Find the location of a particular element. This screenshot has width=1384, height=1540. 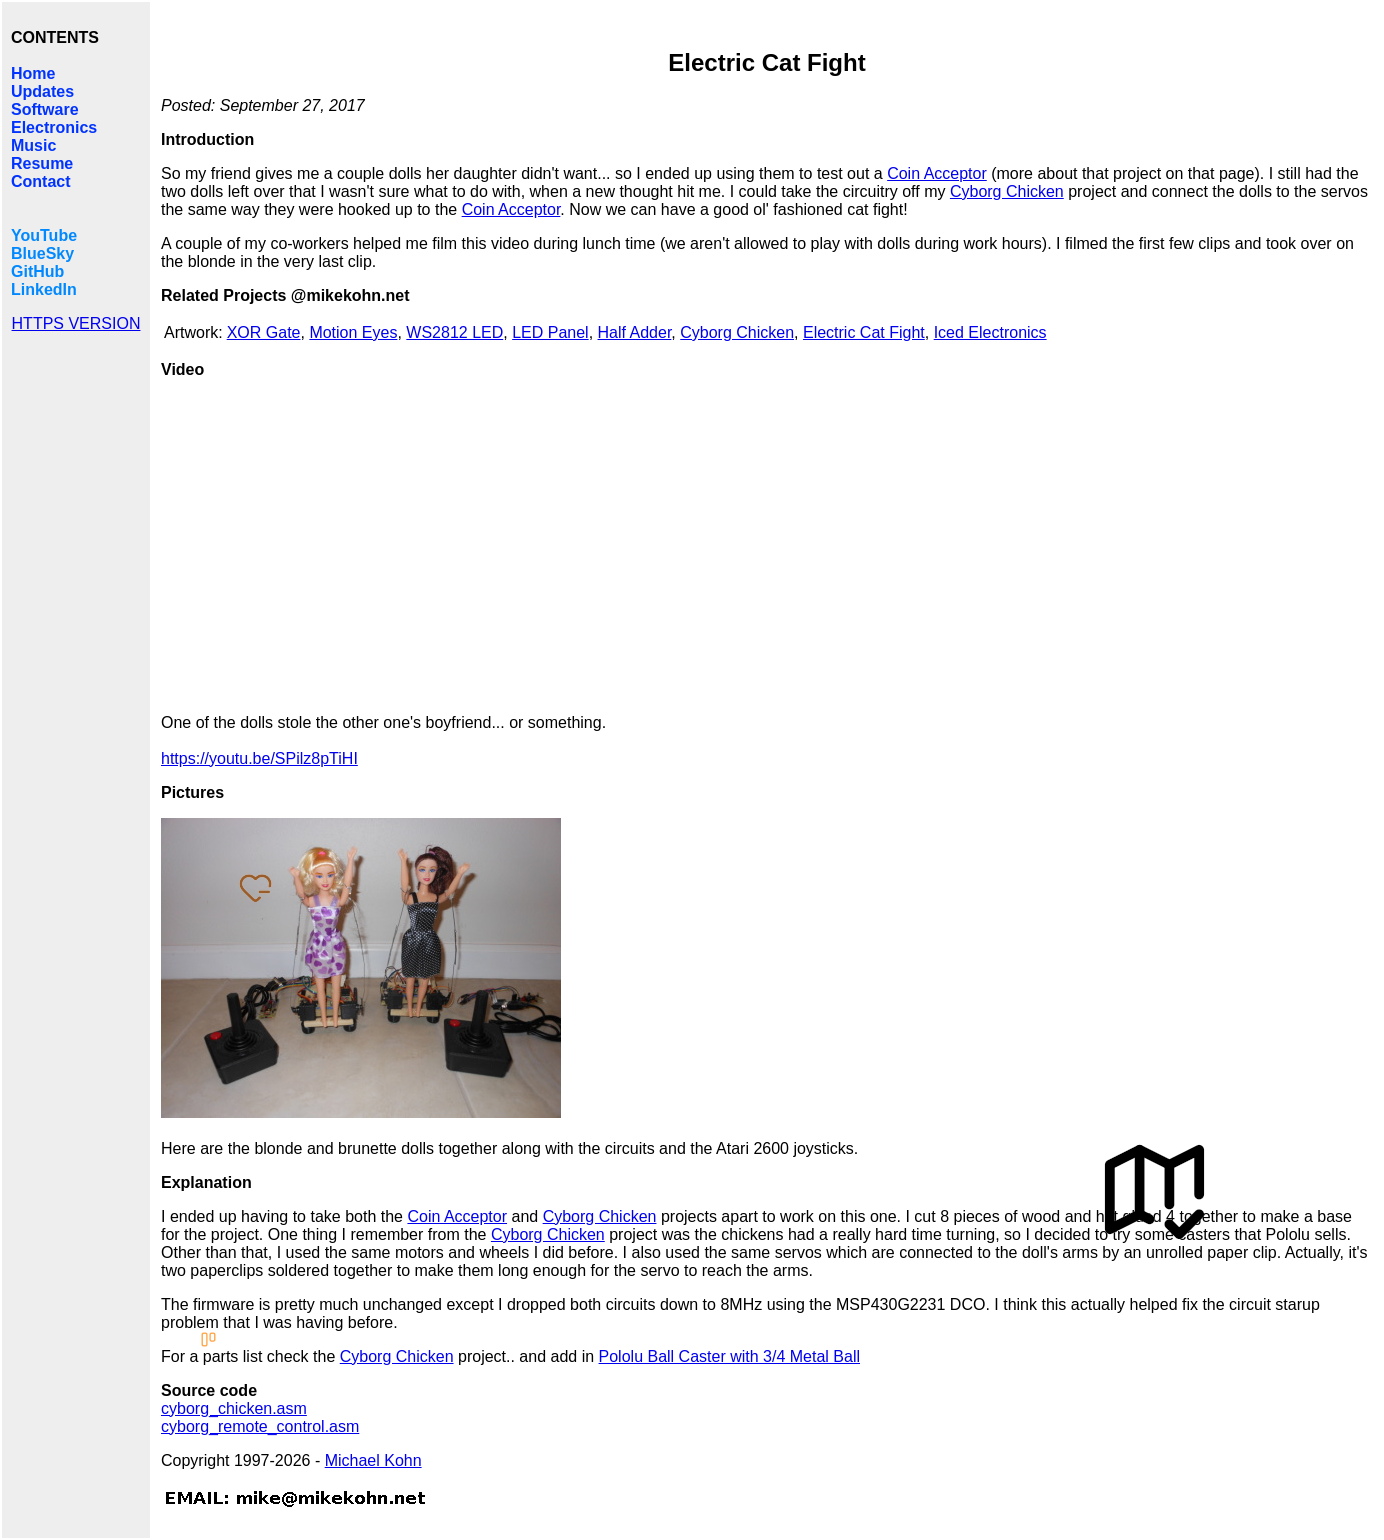

confirm location on map is located at coordinates (1154, 1189).